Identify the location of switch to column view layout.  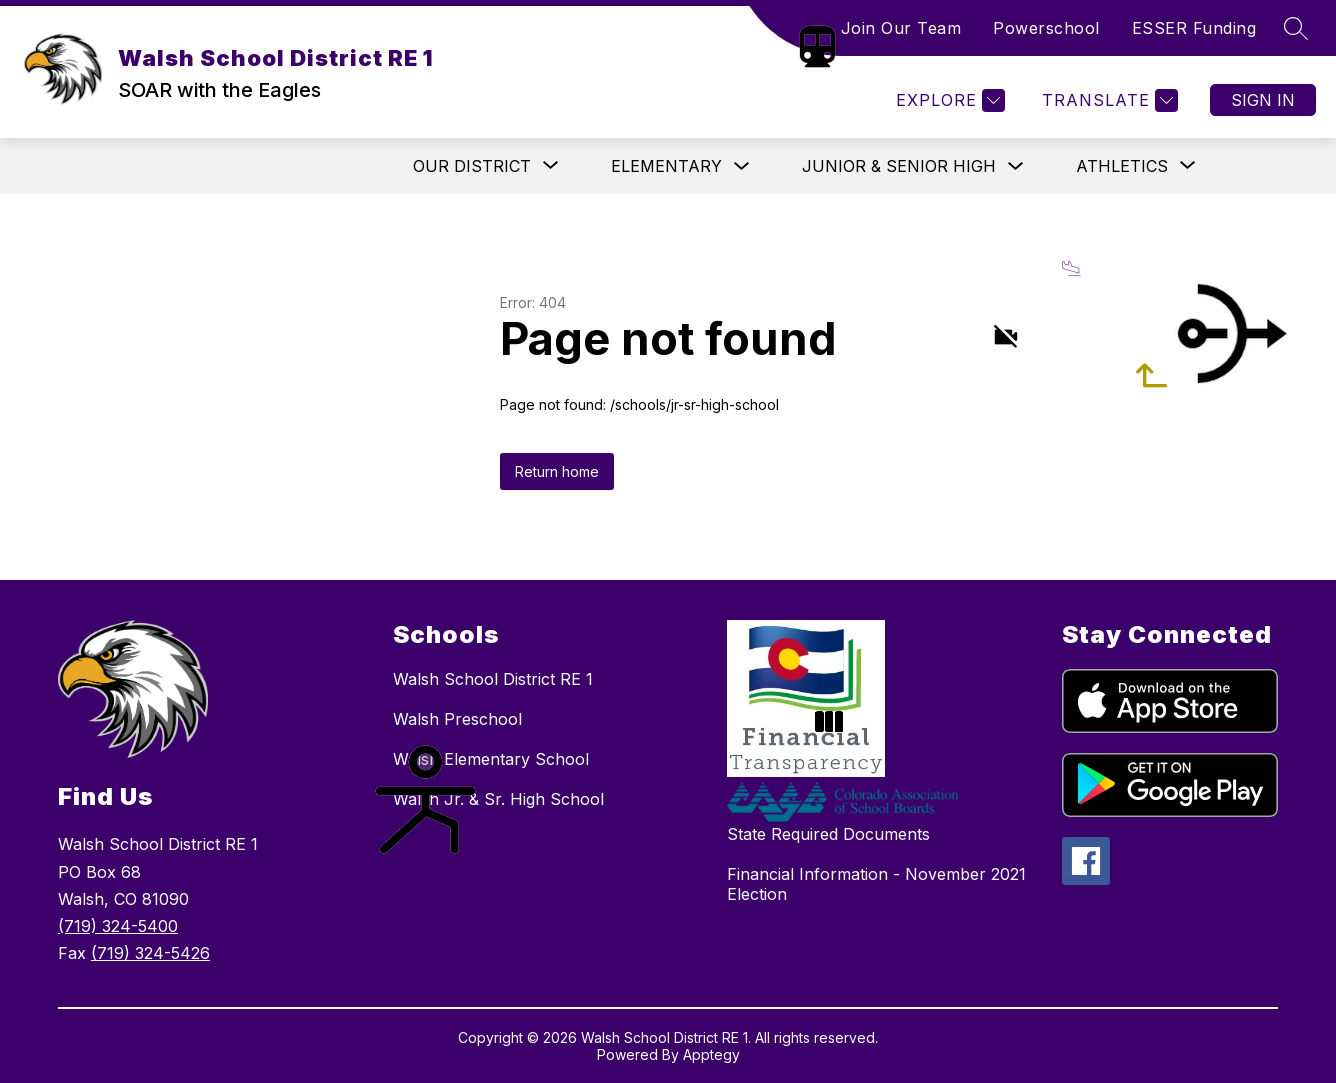
(828, 722).